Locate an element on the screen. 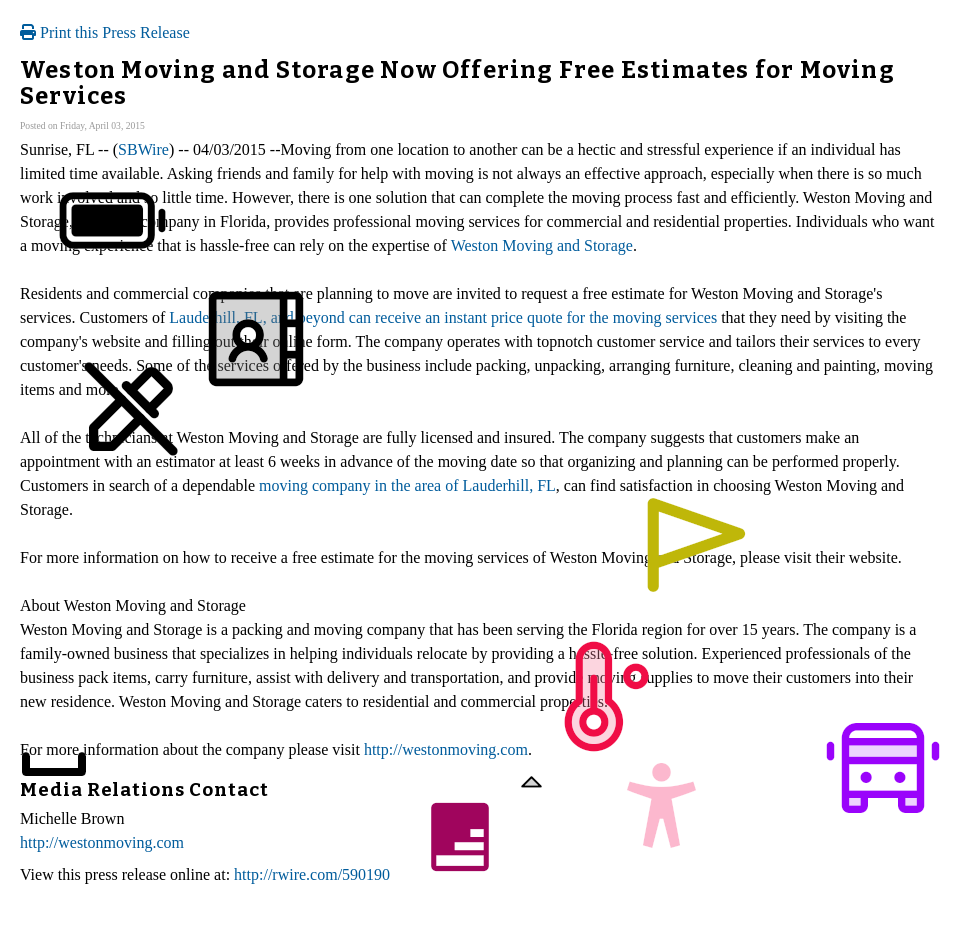  color picker tool disabled is located at coordinates (131, 409).